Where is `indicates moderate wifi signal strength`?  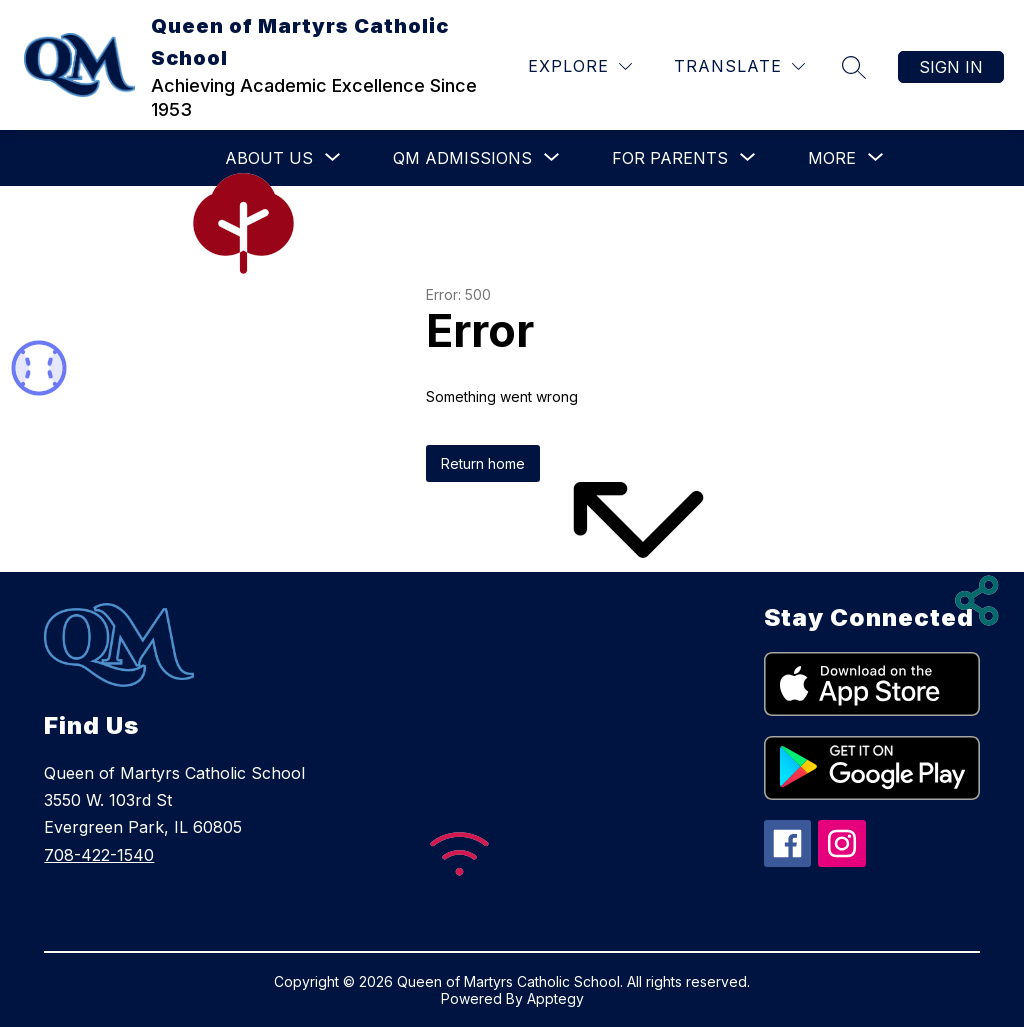 indicates moderate wifi signal strength is located at coordinates (459, 843).